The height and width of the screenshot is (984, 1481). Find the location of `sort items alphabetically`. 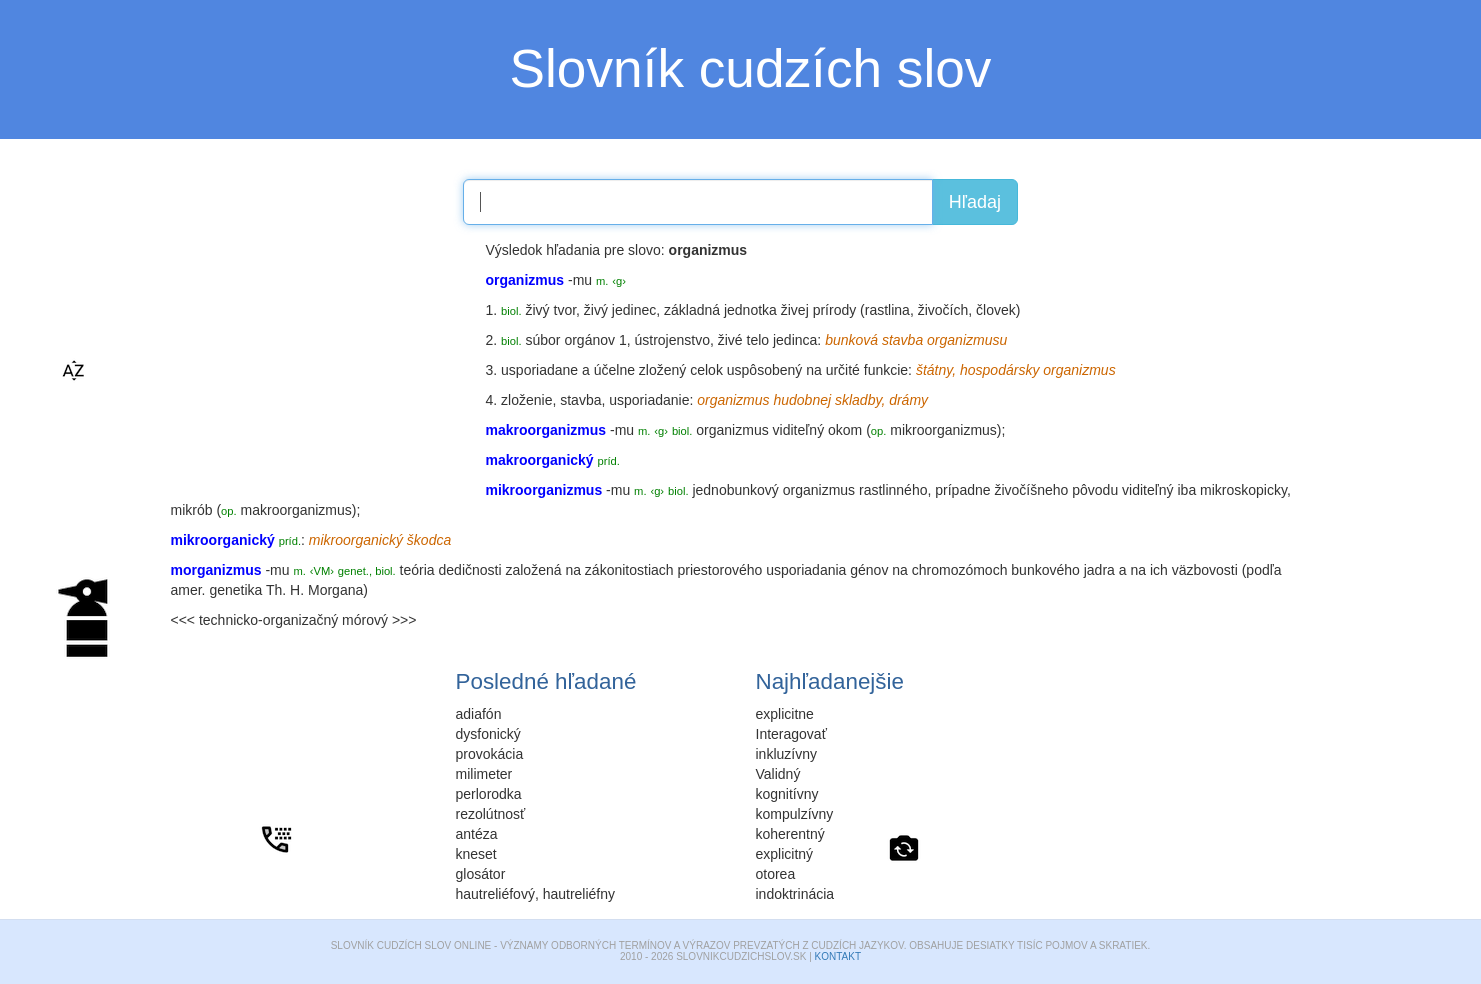

sort items alphabetically is located at coordinates (73, 370).